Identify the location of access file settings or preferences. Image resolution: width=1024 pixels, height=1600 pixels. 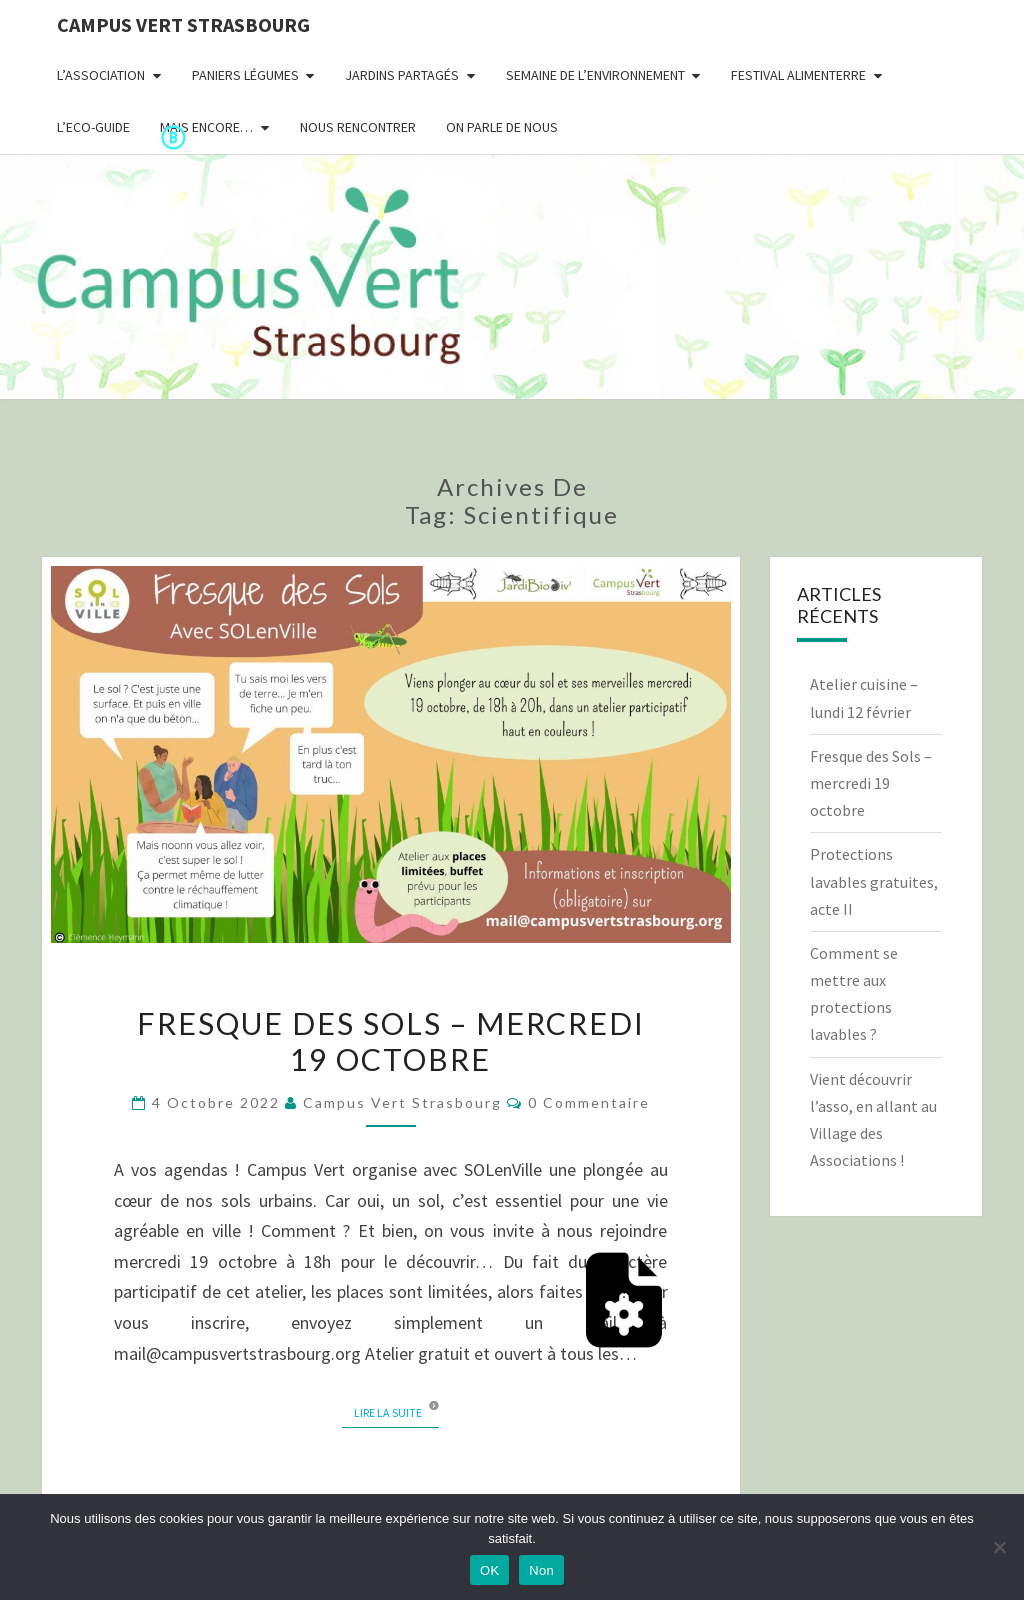
(624, 1300).